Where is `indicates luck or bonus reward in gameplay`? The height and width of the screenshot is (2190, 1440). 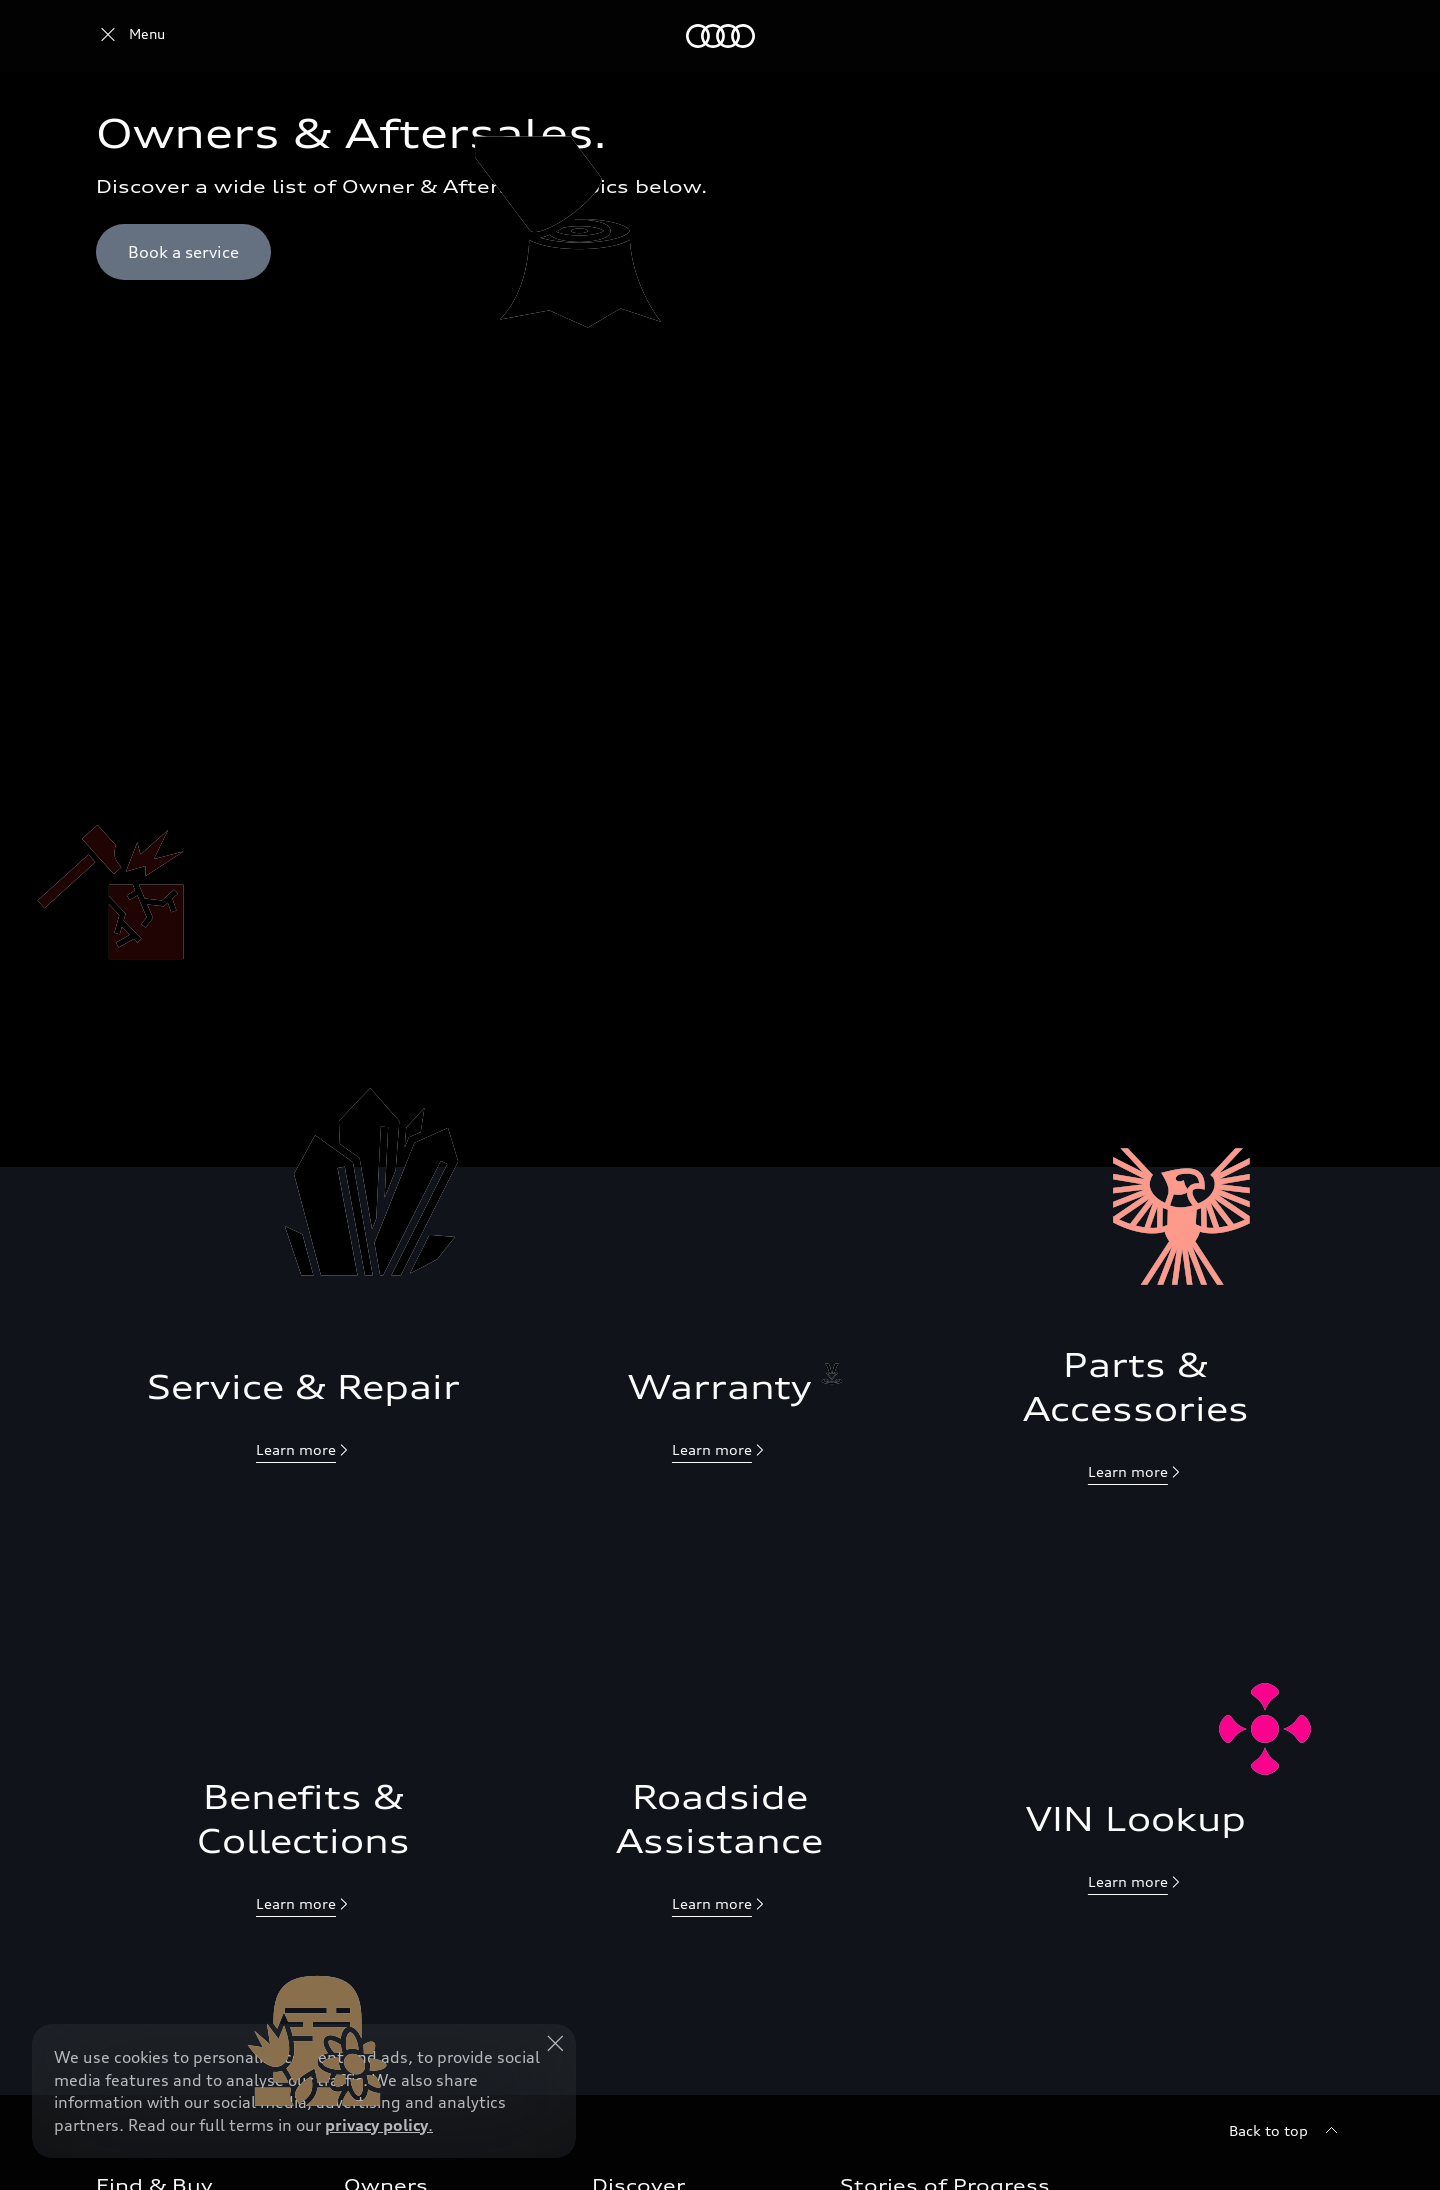 indicates luck or bonus reward in gameplay is located at coordinates (1265, 1729).